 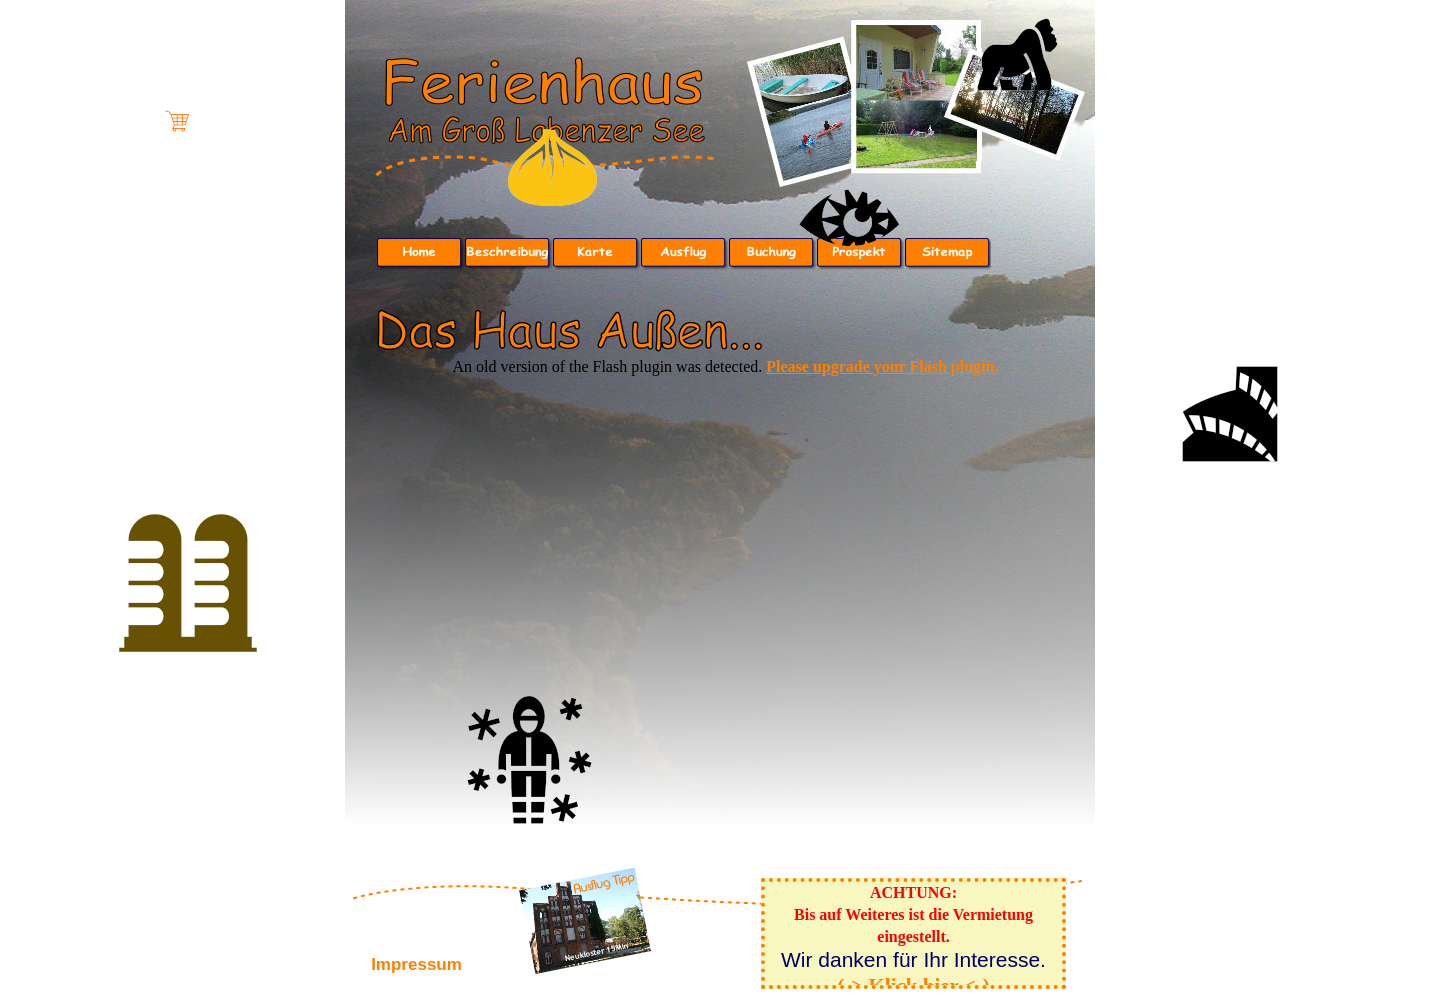 I want to click on indicates a special ability or enhanced vision power-up, so click(x=849, y=223).